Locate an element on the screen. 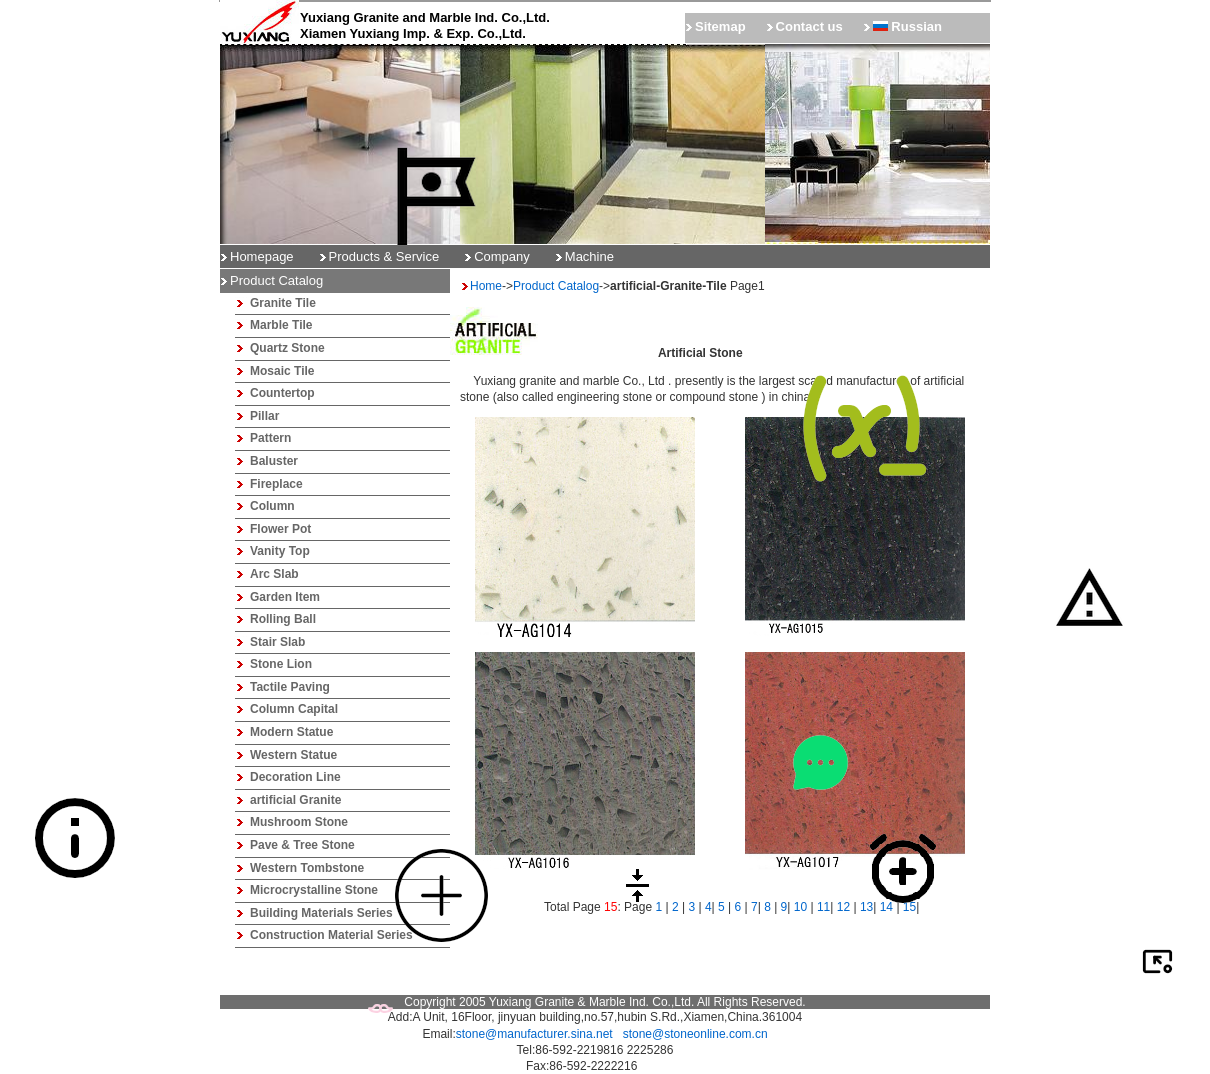  vertically center align selected content is located at coordinates (637, 885).